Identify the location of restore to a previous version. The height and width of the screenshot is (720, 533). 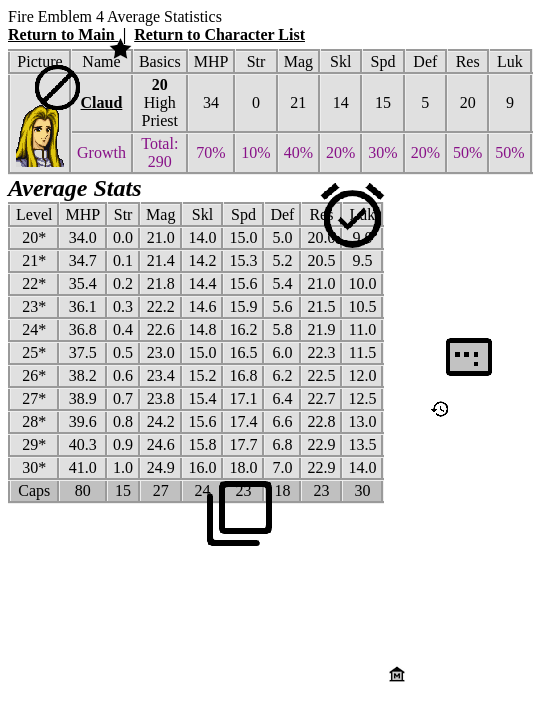
(440, 409).